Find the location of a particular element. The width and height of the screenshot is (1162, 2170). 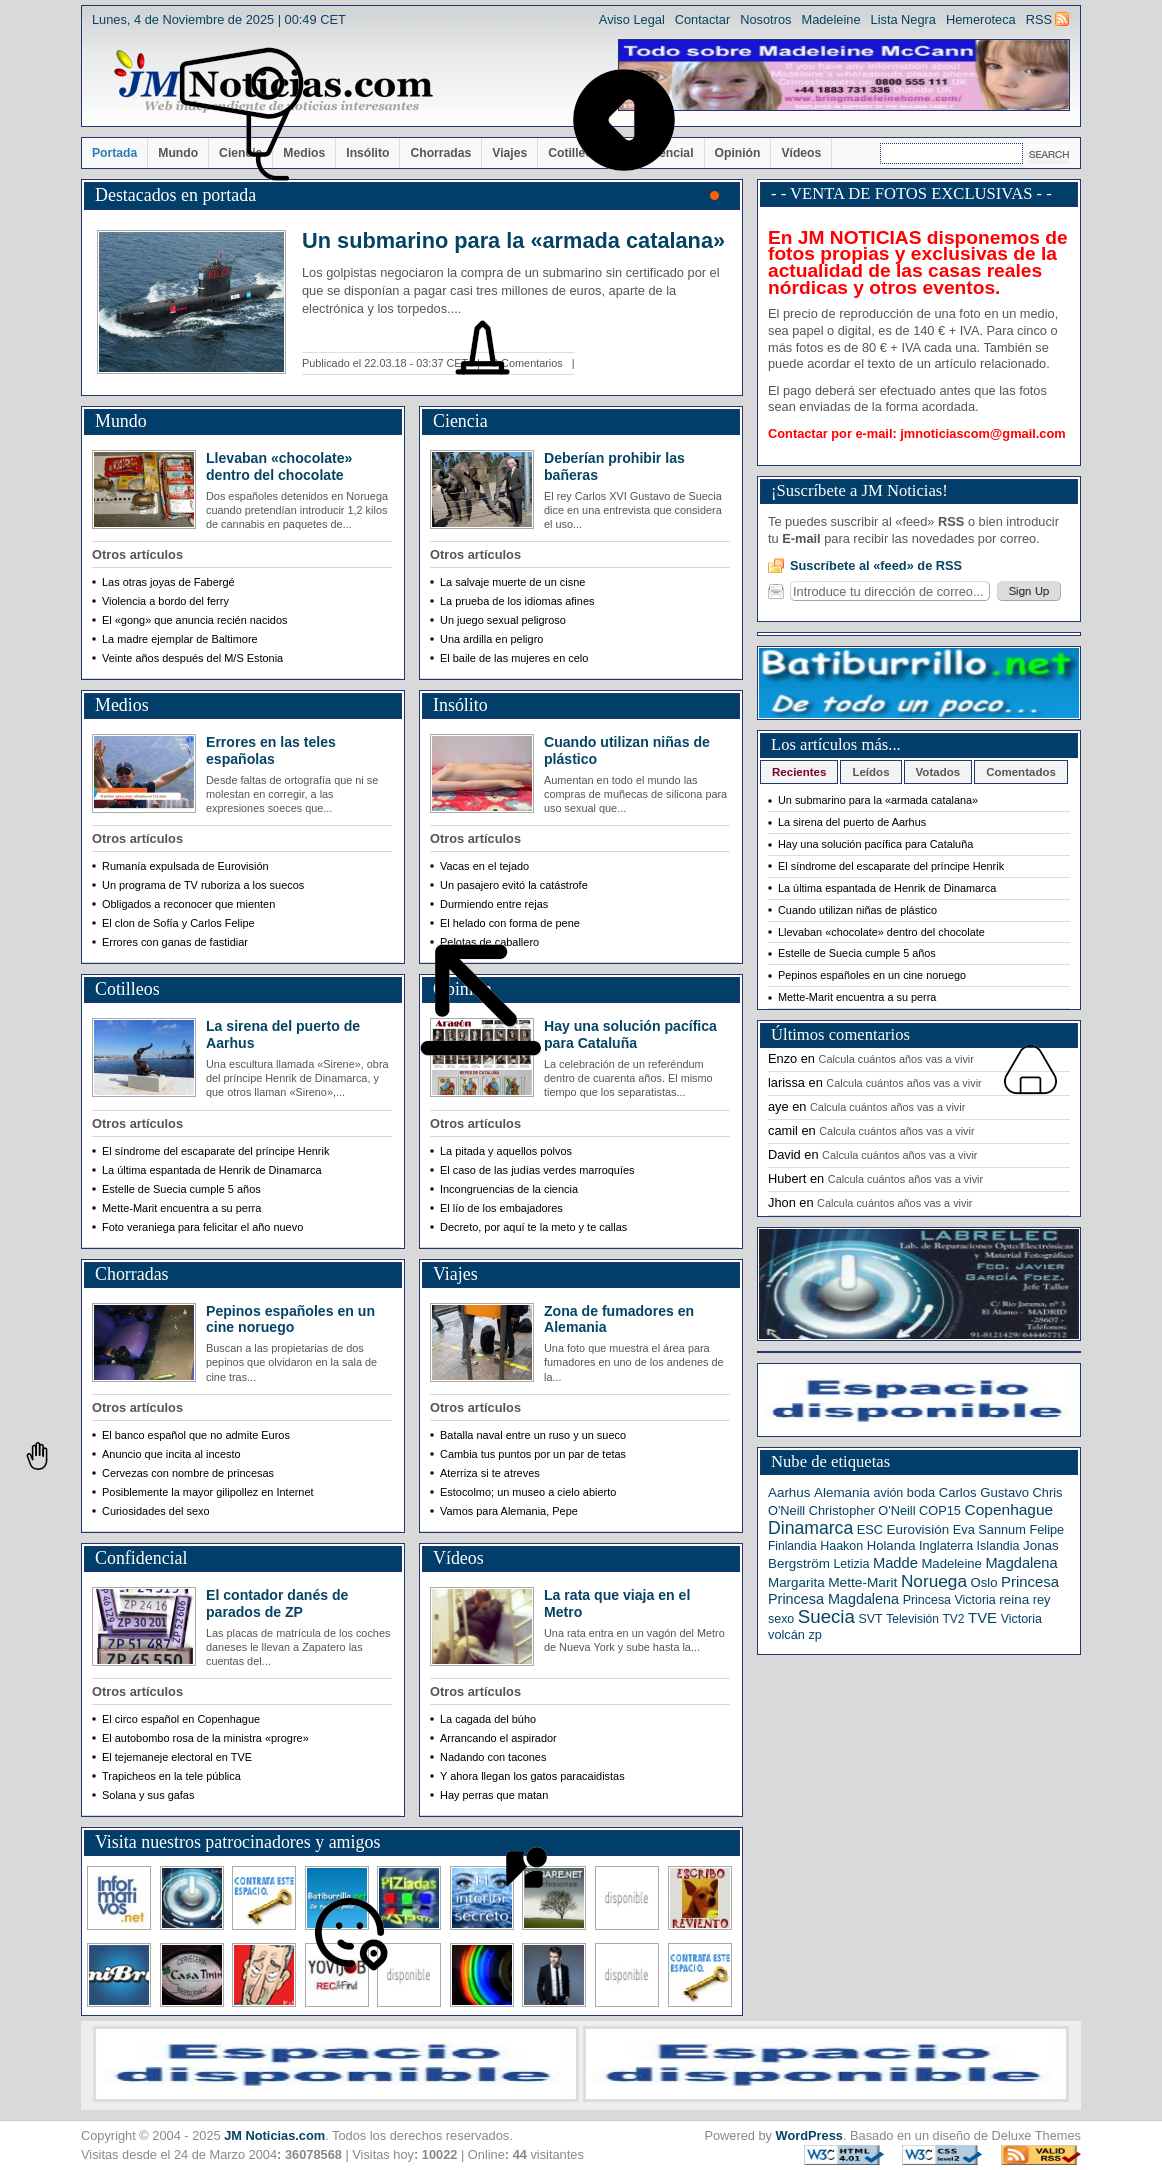

view monuments or landmarks nearby is located at coordinates (482, 347).